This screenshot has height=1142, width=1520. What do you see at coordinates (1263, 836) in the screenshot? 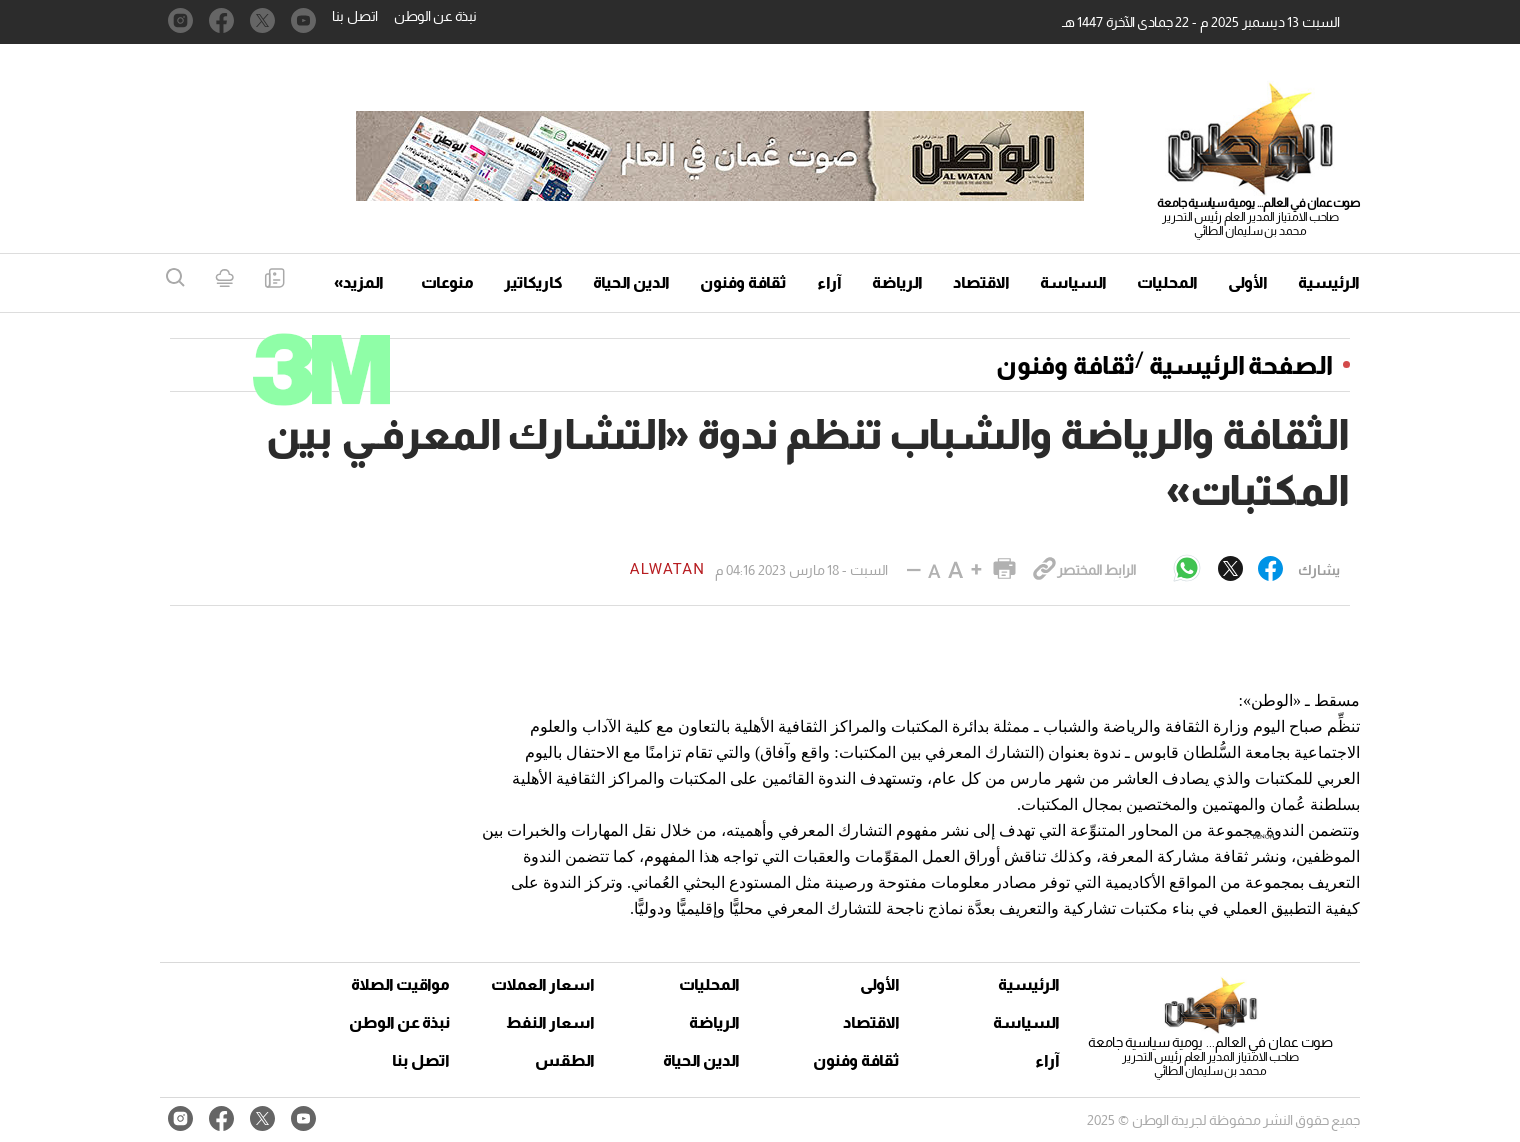
I see `denon brand logo` at bounding box center [1263, 836].